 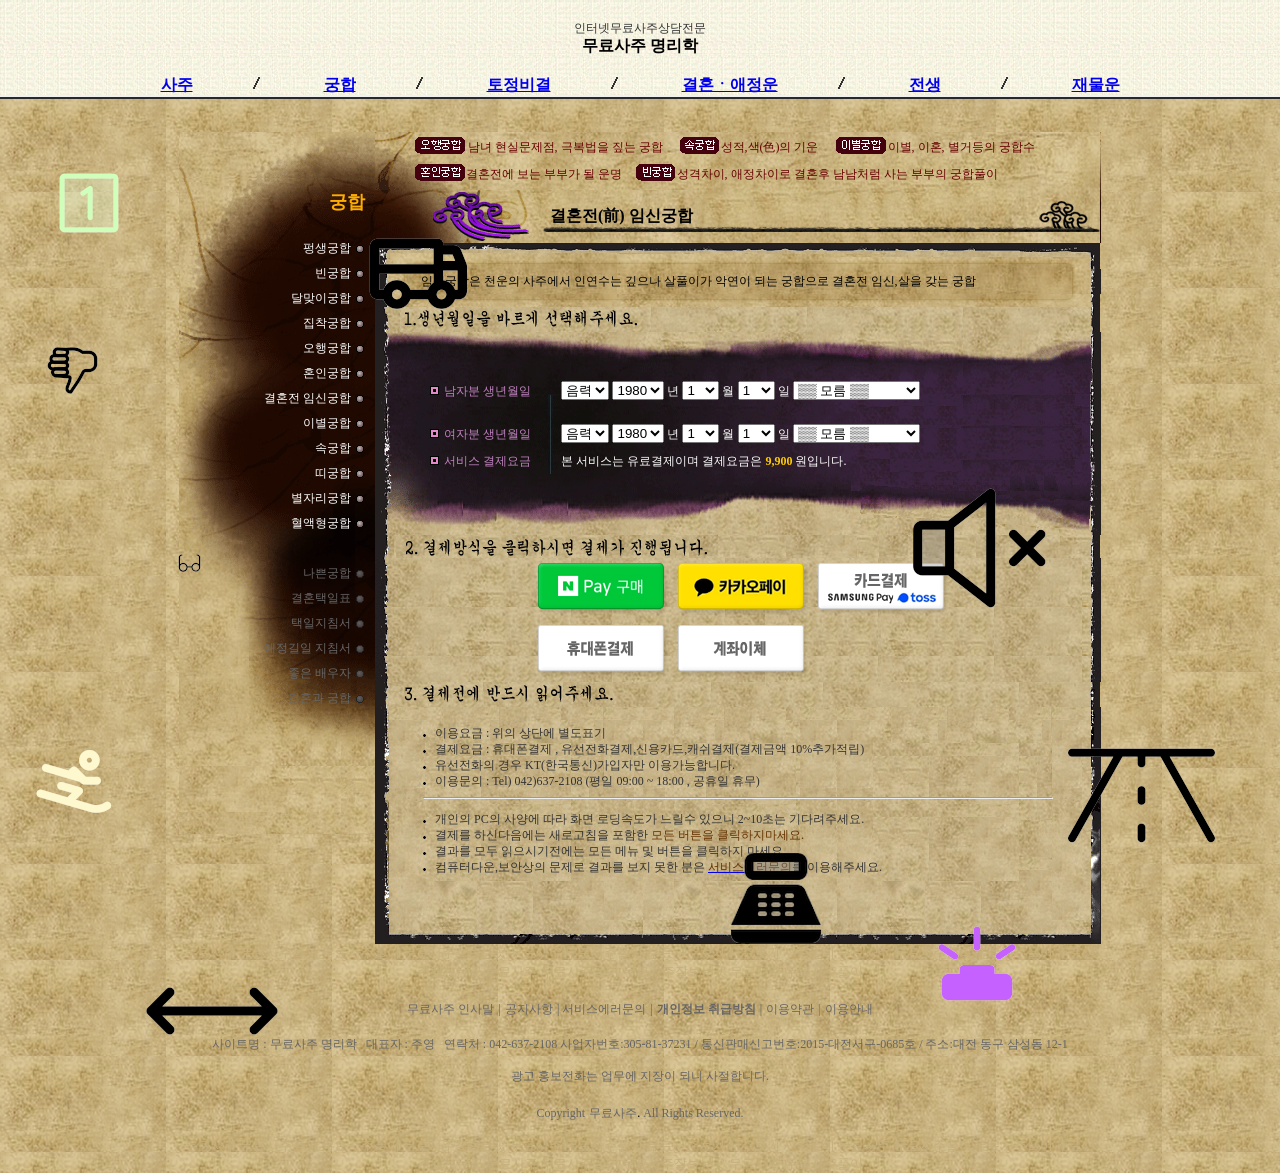 What do you see at coordinates (189, 563) in the screenshot?
I see `enable reading mode or reader view` at bounding box center [189, 563].